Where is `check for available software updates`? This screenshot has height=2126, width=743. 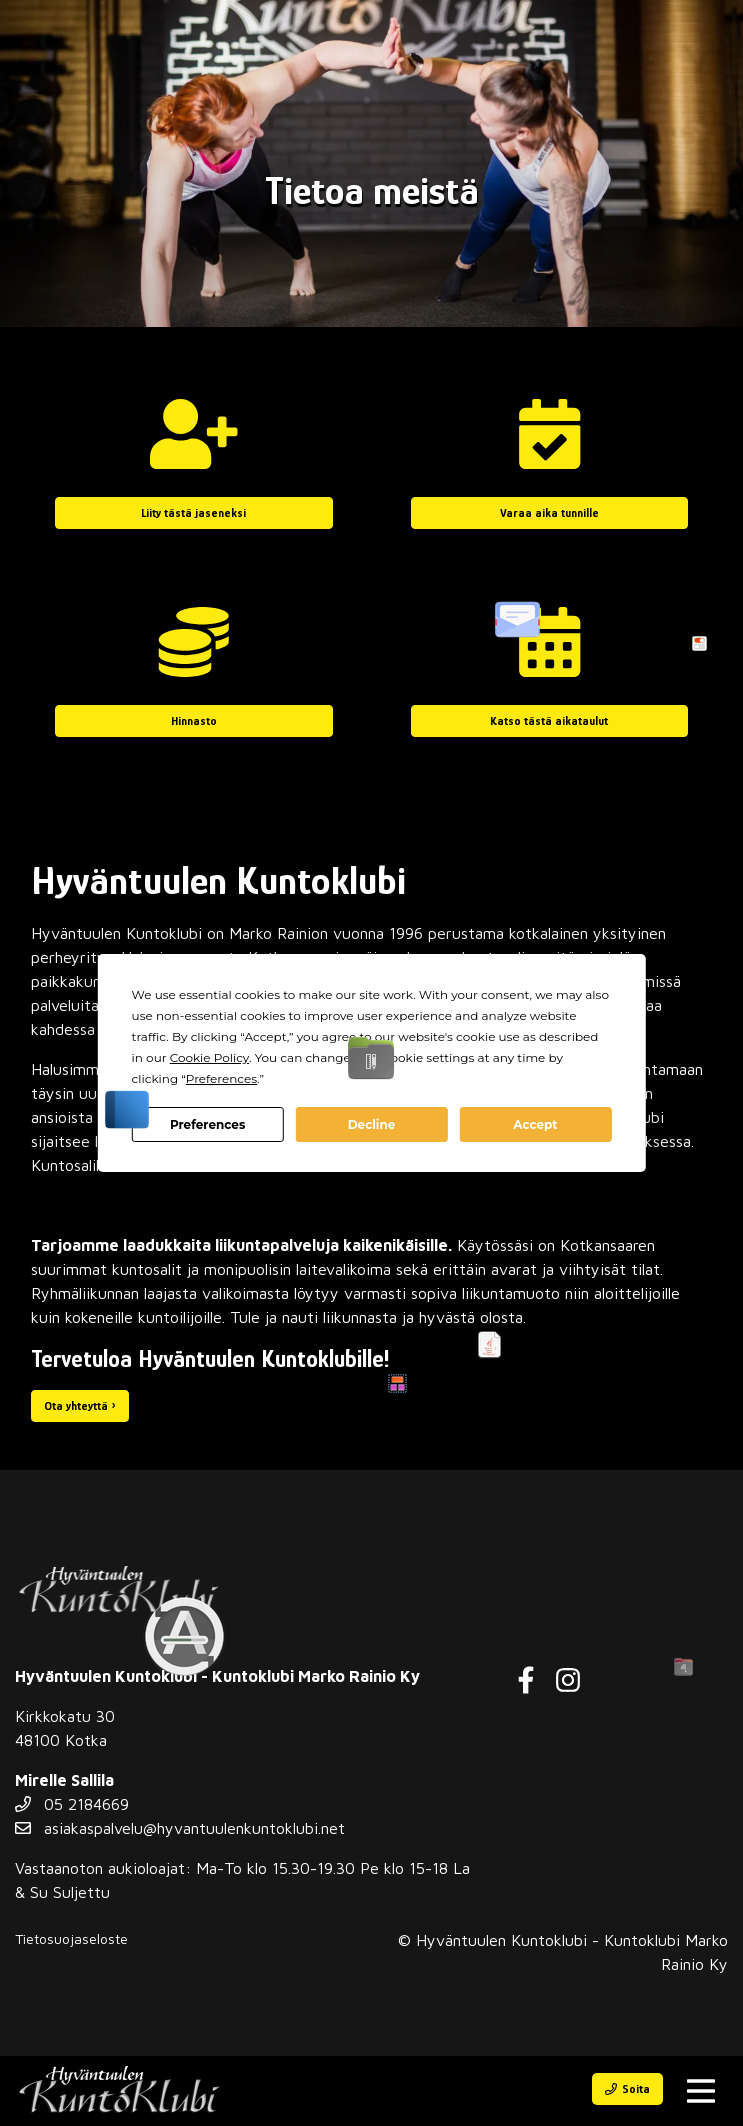
check for available software updates is located at coordinates (184, 1636).